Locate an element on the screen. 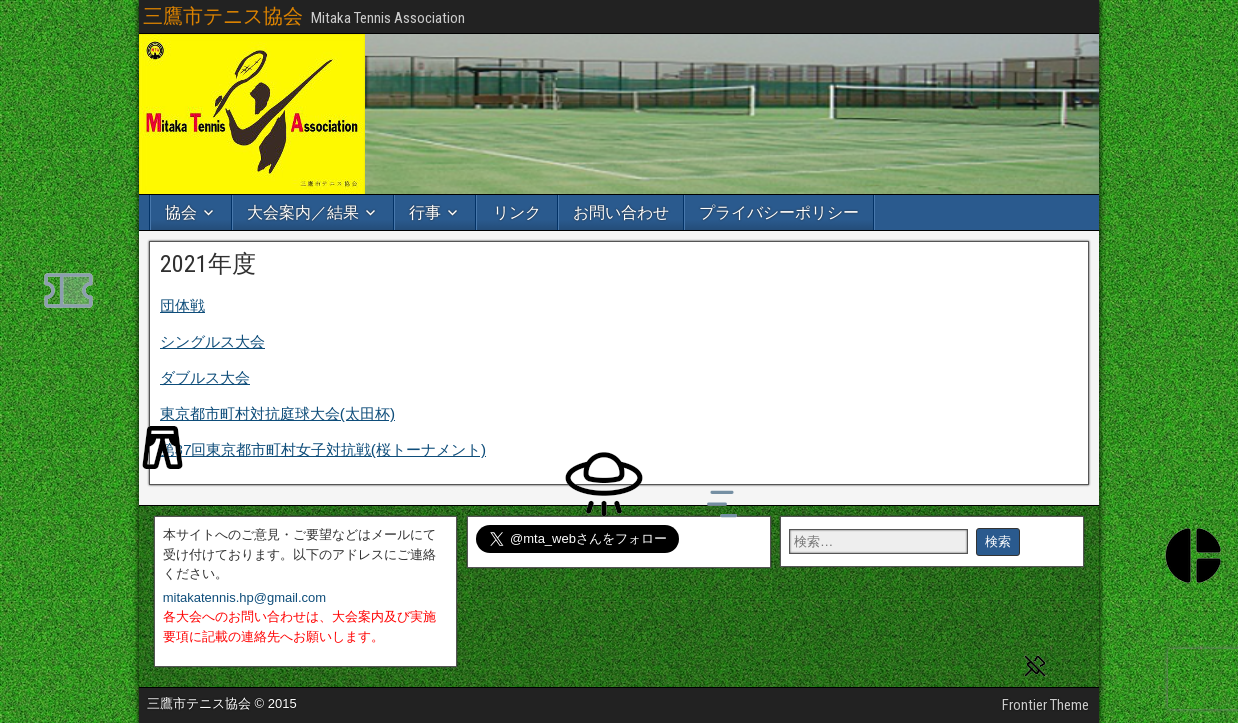 Image resolution: width=1238 pixels, height=723 pixels. browse pants or bottoms category is located at coordinates (162, 447).